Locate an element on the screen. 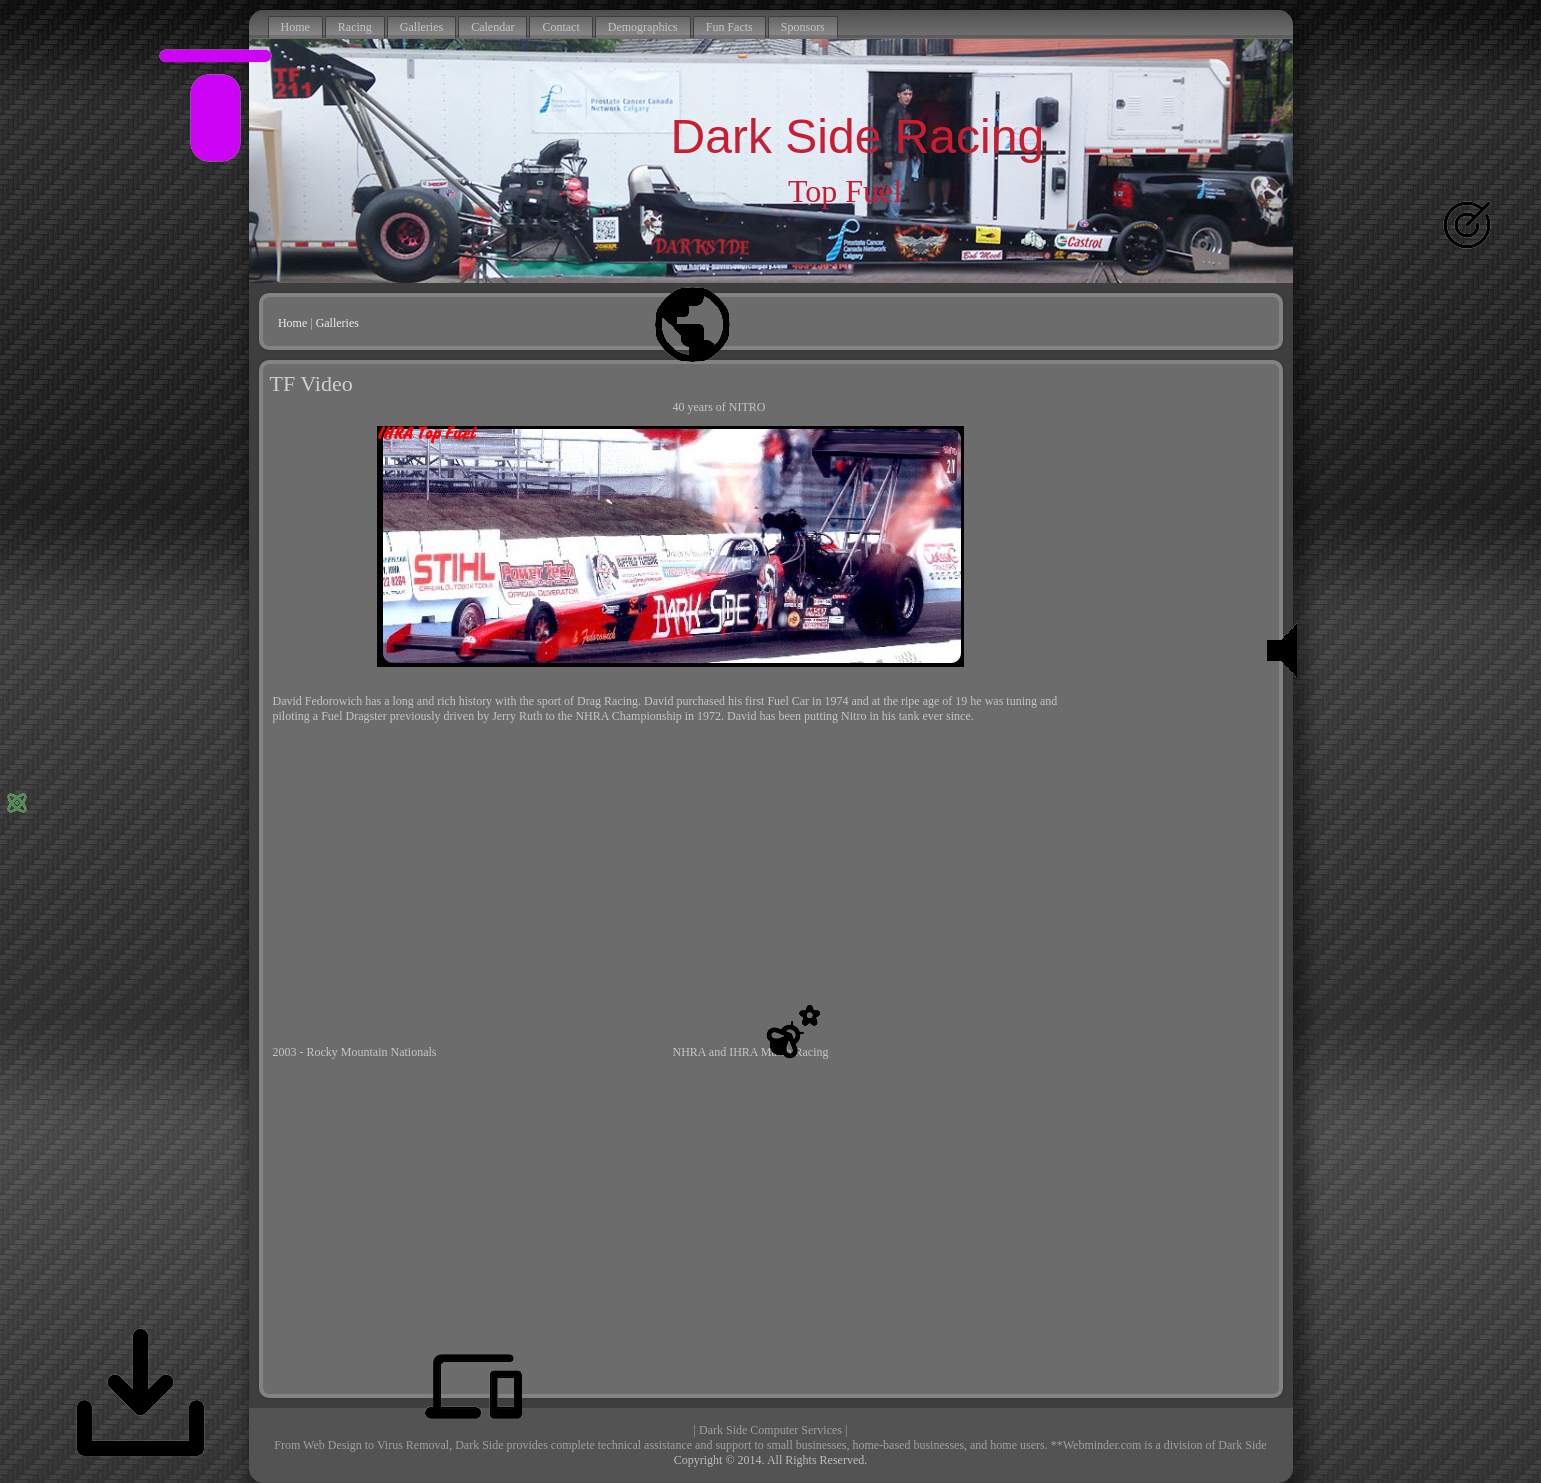 Image resolution: width=1541 pixels, height=1483 pixels. set a goal or objective is located at coordinates (1467, 225).